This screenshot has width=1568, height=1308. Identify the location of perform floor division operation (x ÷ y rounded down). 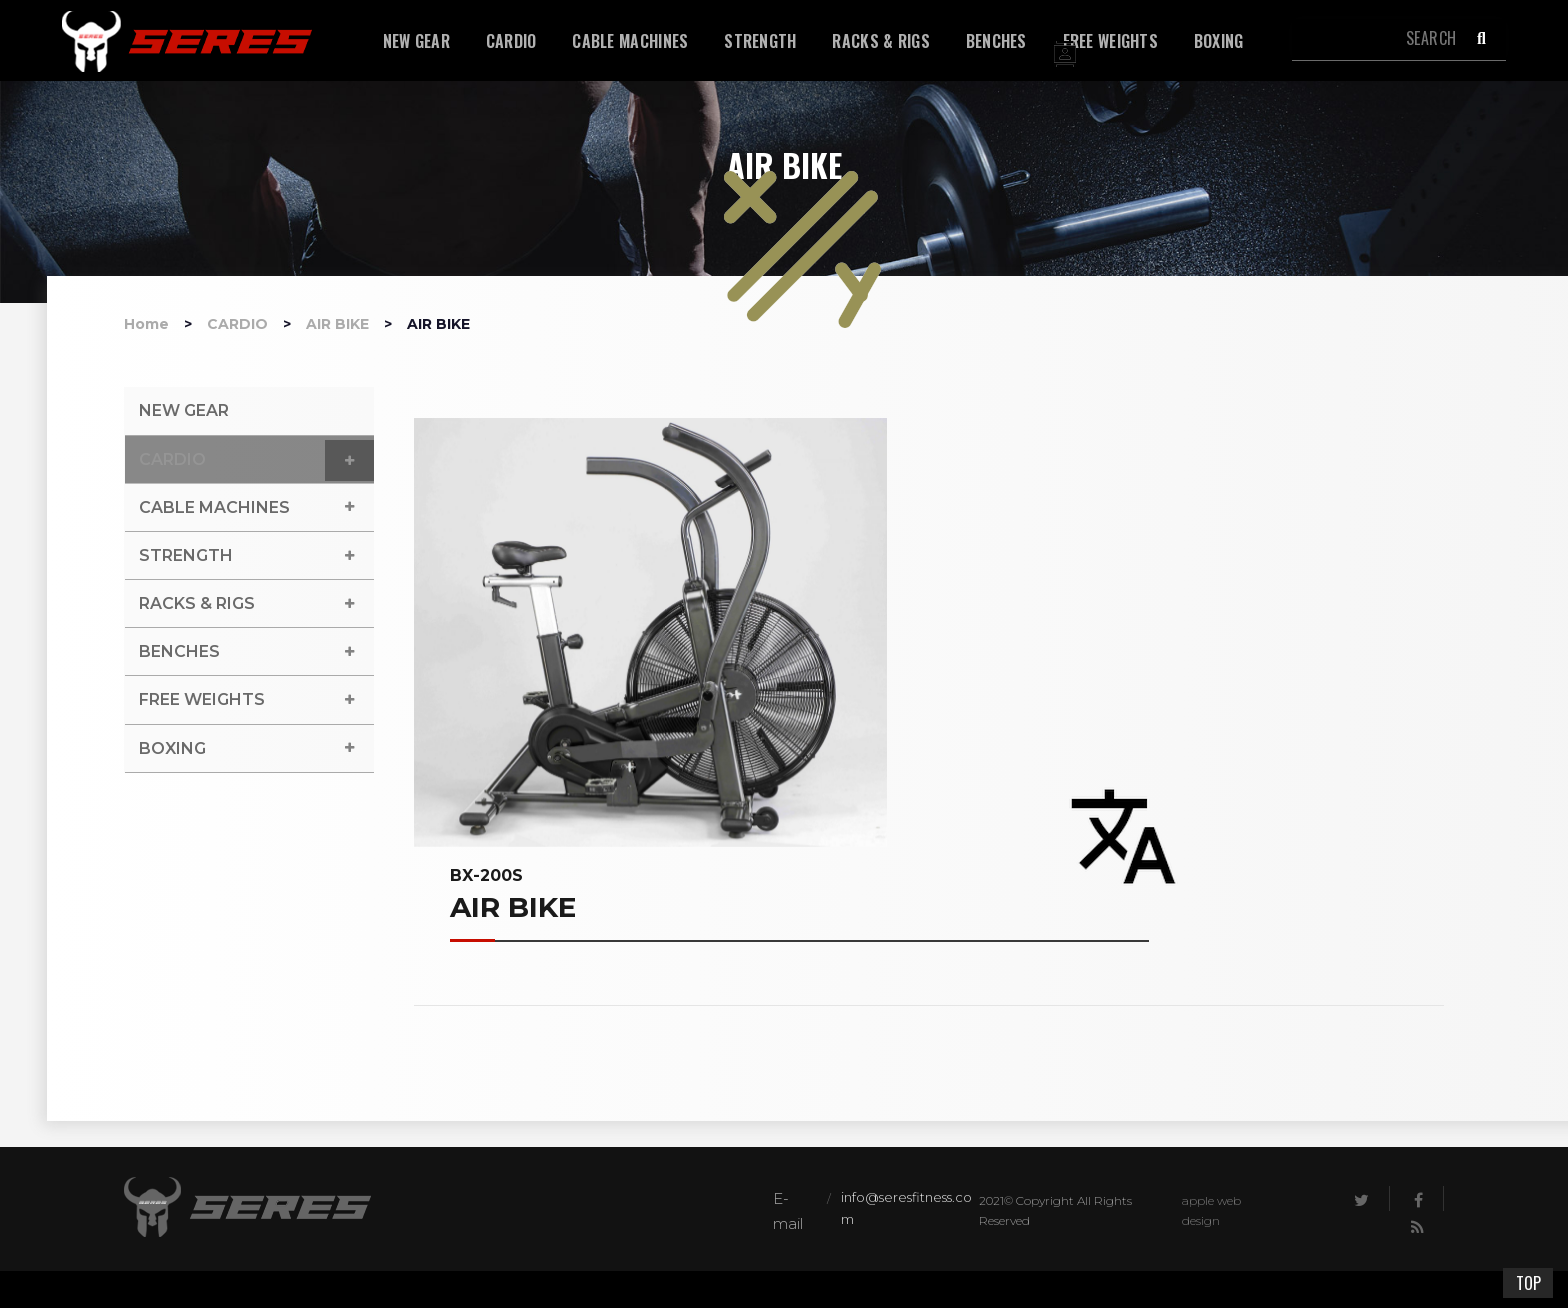
(802, 249).